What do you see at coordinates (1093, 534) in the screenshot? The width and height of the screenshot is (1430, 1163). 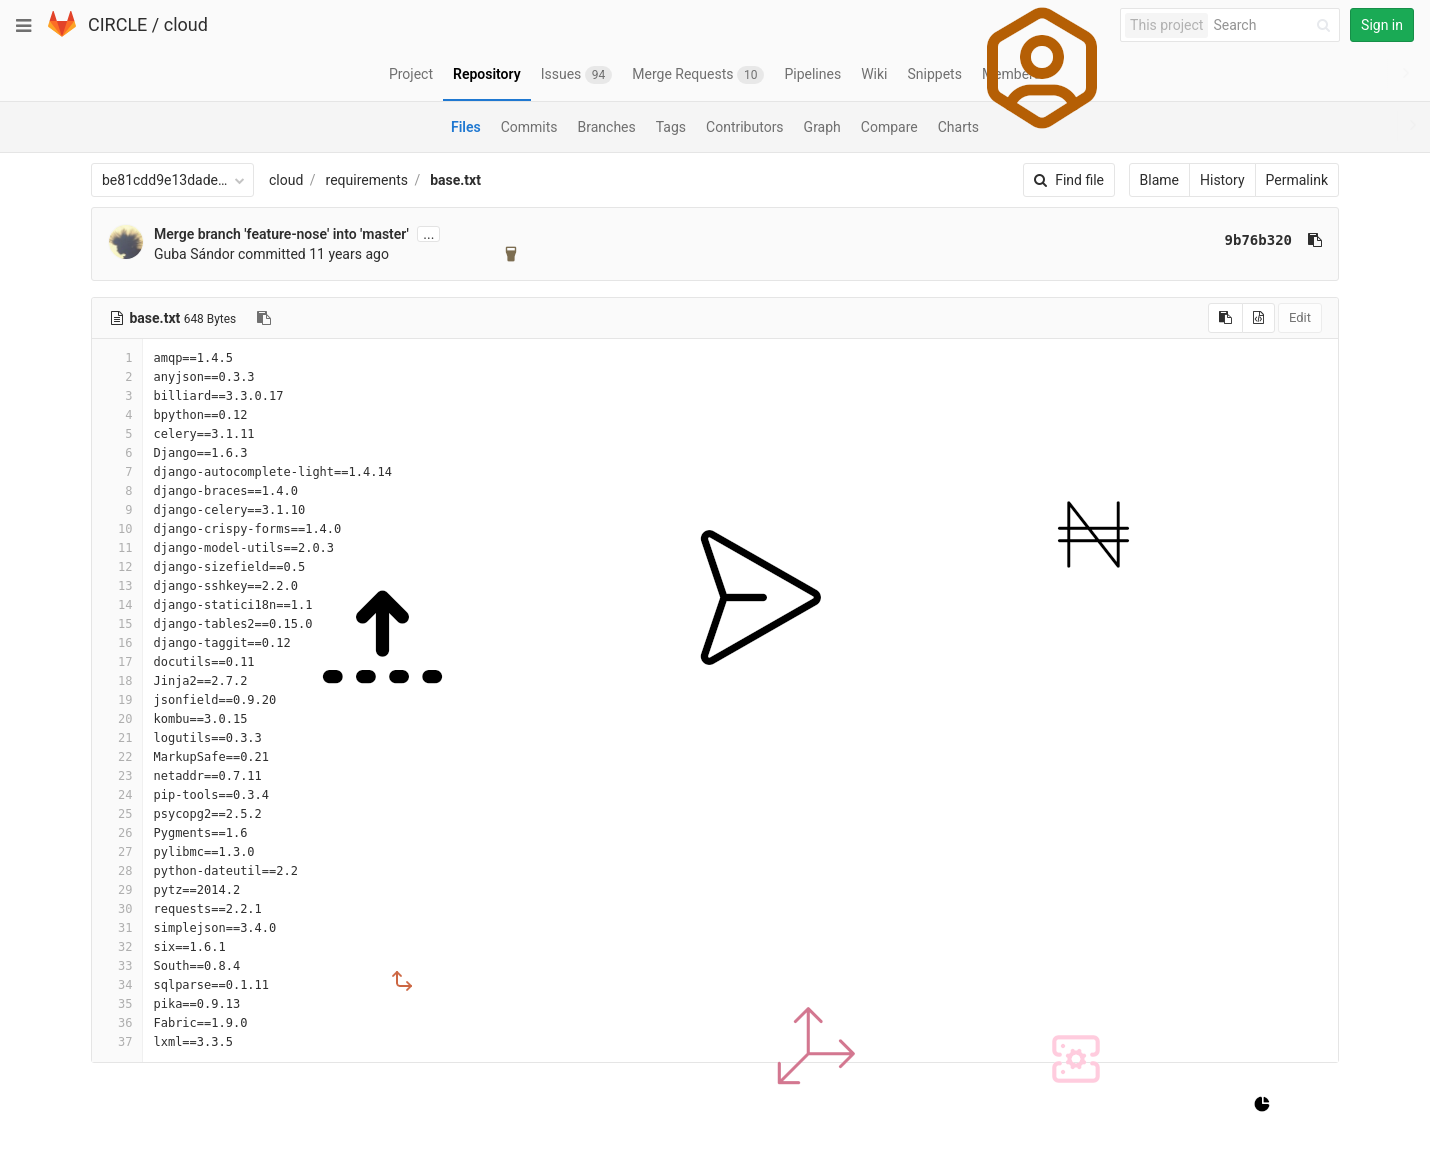 I see `indicates Nigerian naira currency` at bounding box center [1093, 534].